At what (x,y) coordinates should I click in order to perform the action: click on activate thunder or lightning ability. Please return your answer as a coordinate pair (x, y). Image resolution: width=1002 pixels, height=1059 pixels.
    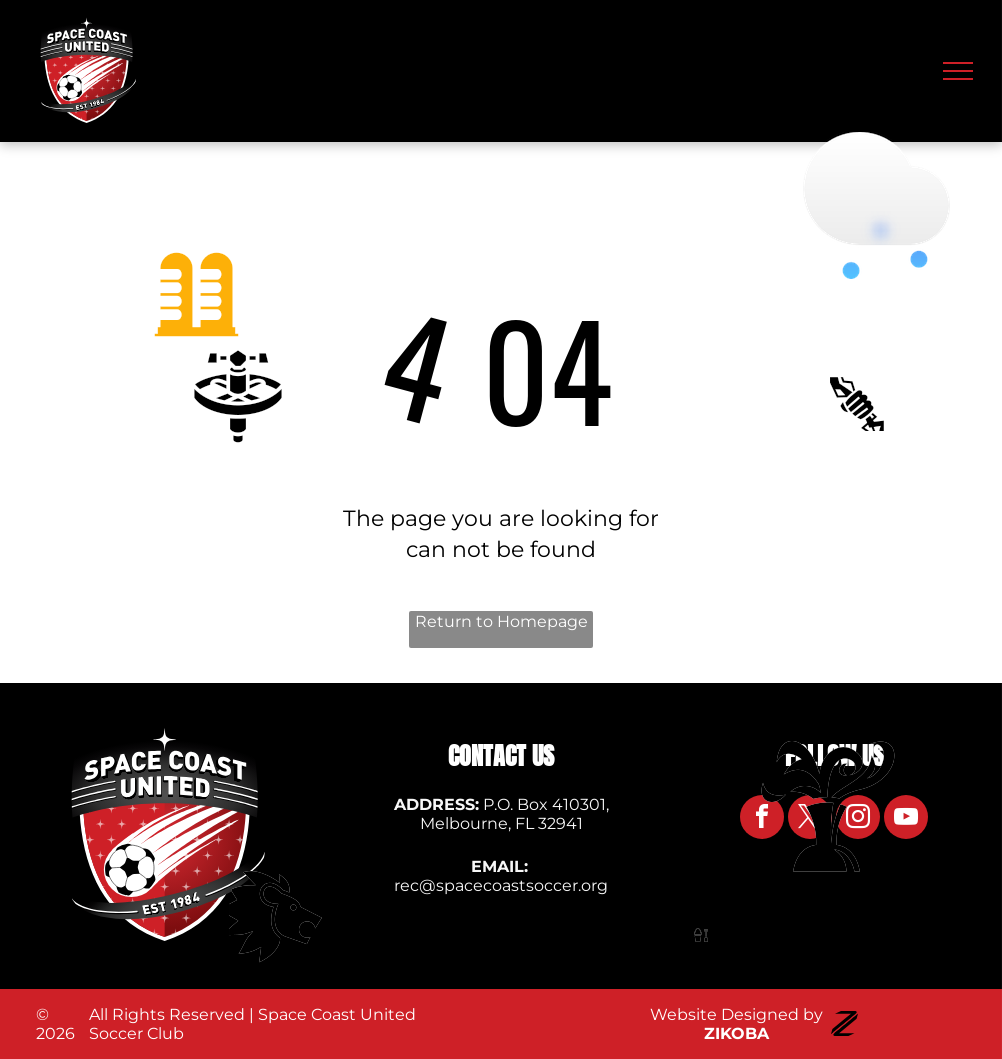
    Looking at the image, I should click on (857, 404).